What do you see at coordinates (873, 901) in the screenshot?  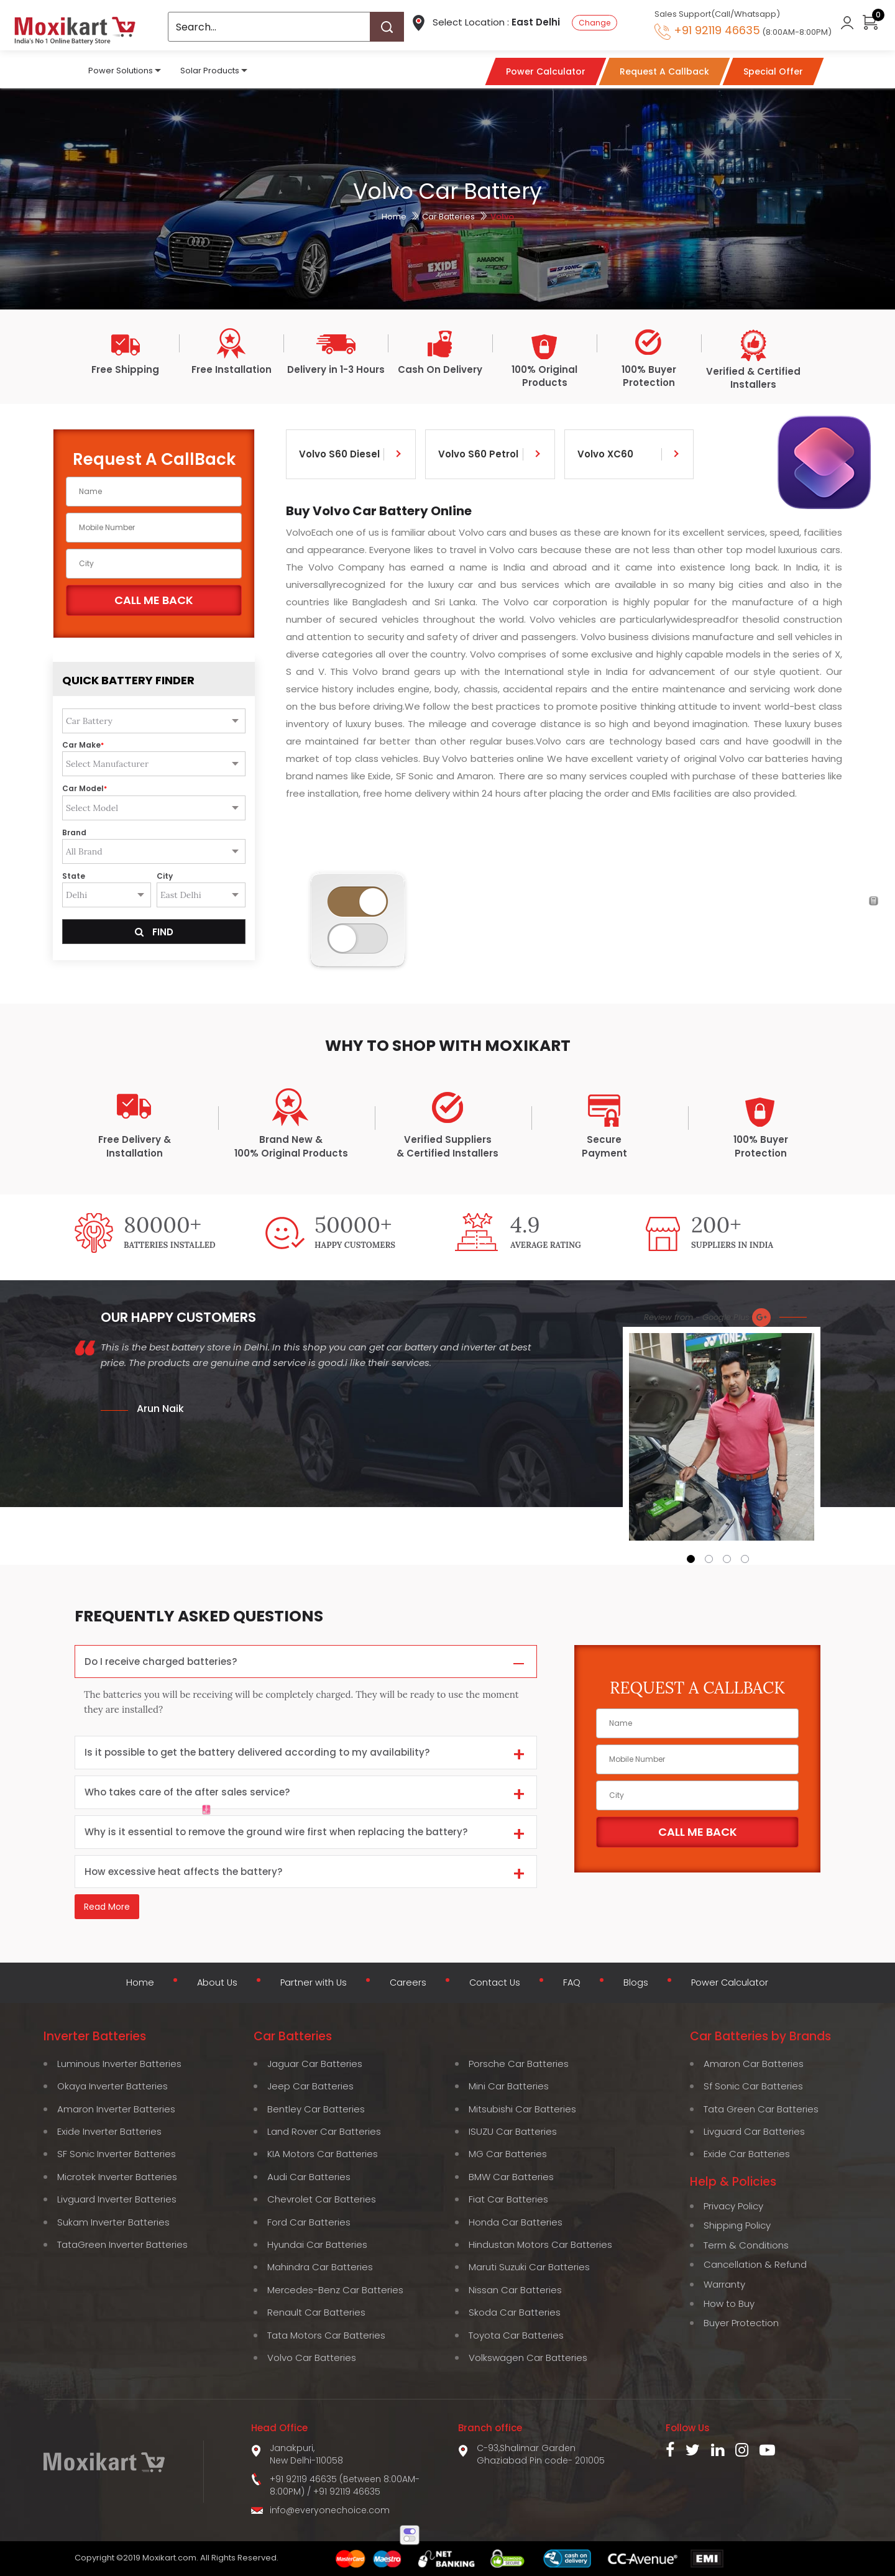 I see `open the calculator app` at bounding box center [873, 901].